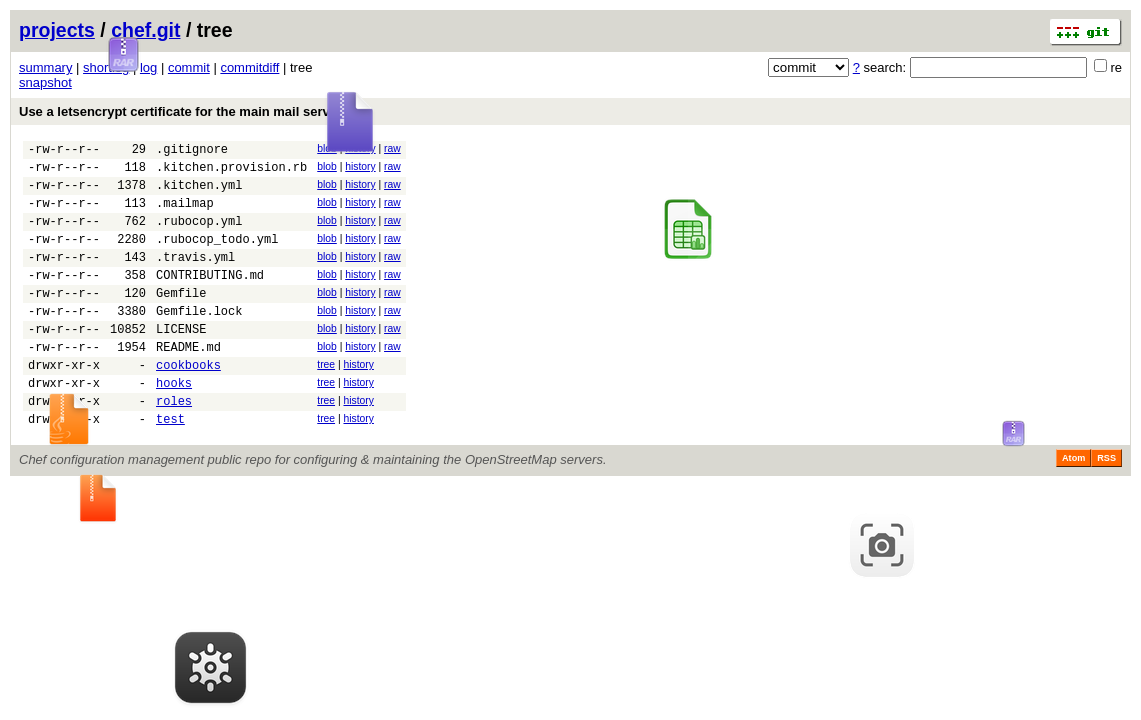 Image resolution: width=1141 pixels, height=720 pixels. What do you see at coordinates (123, 54) in the screenshot?
I see `a compressed RAR archive file` at bounding box center [123, 54].